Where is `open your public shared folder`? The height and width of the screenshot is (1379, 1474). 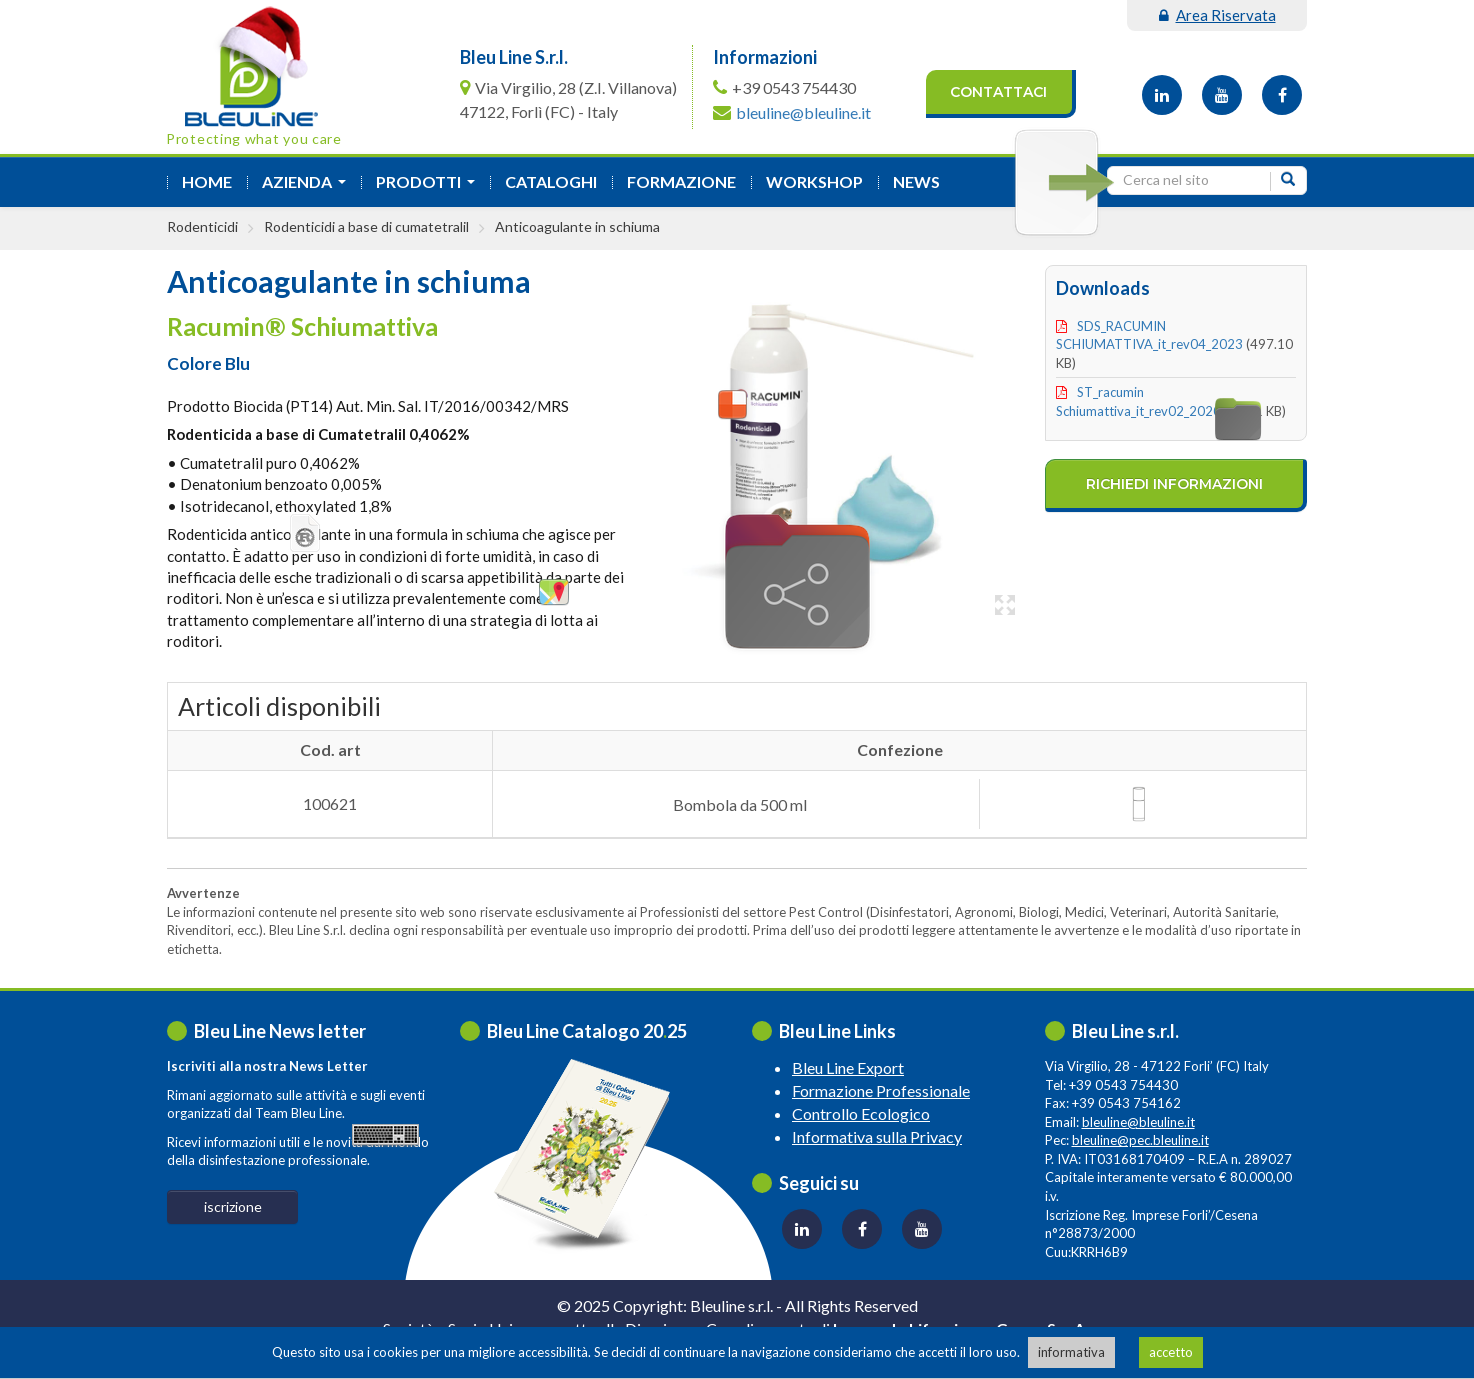 open your public shared folder is located at coordinates (797, 581).